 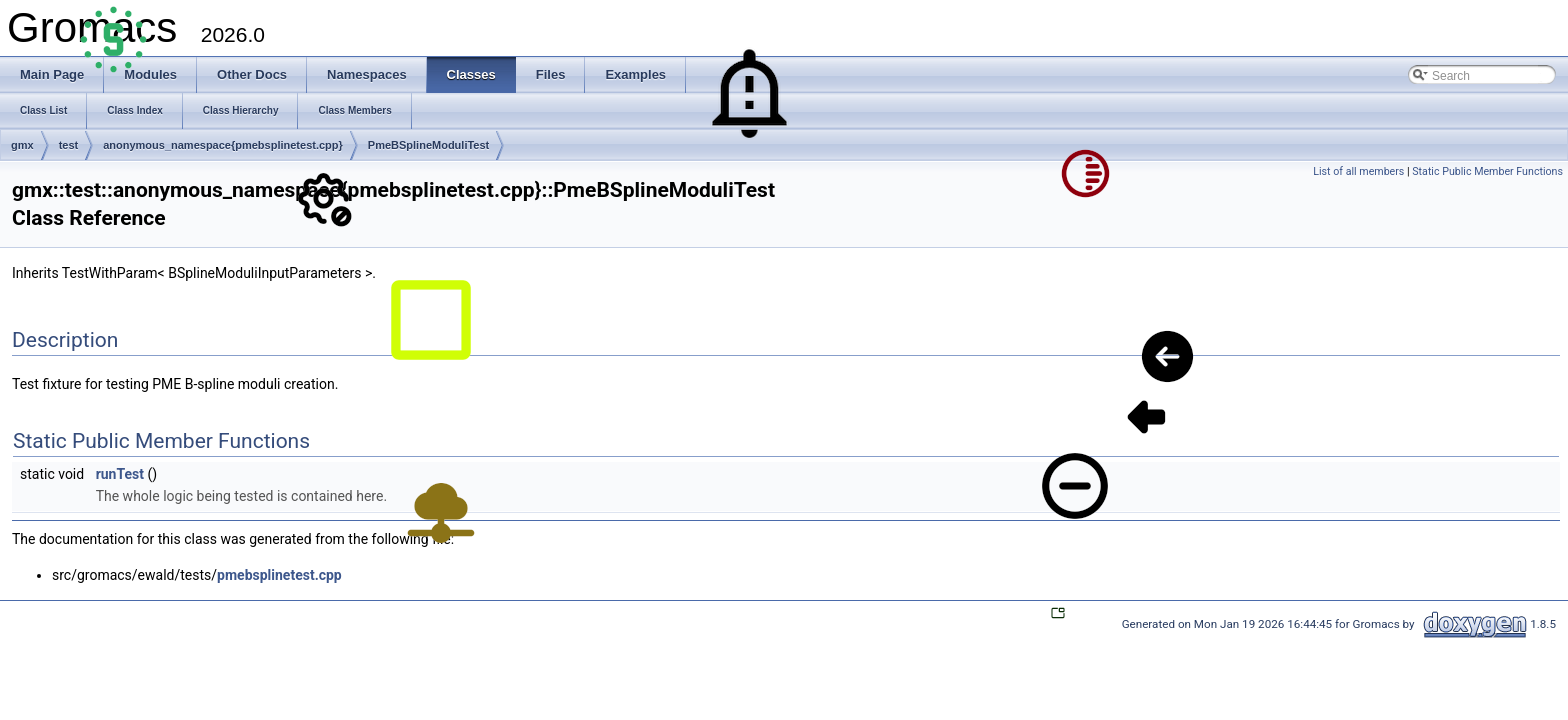 I want to click on remove an item from a list or cart, so click(x=1075, y=486).